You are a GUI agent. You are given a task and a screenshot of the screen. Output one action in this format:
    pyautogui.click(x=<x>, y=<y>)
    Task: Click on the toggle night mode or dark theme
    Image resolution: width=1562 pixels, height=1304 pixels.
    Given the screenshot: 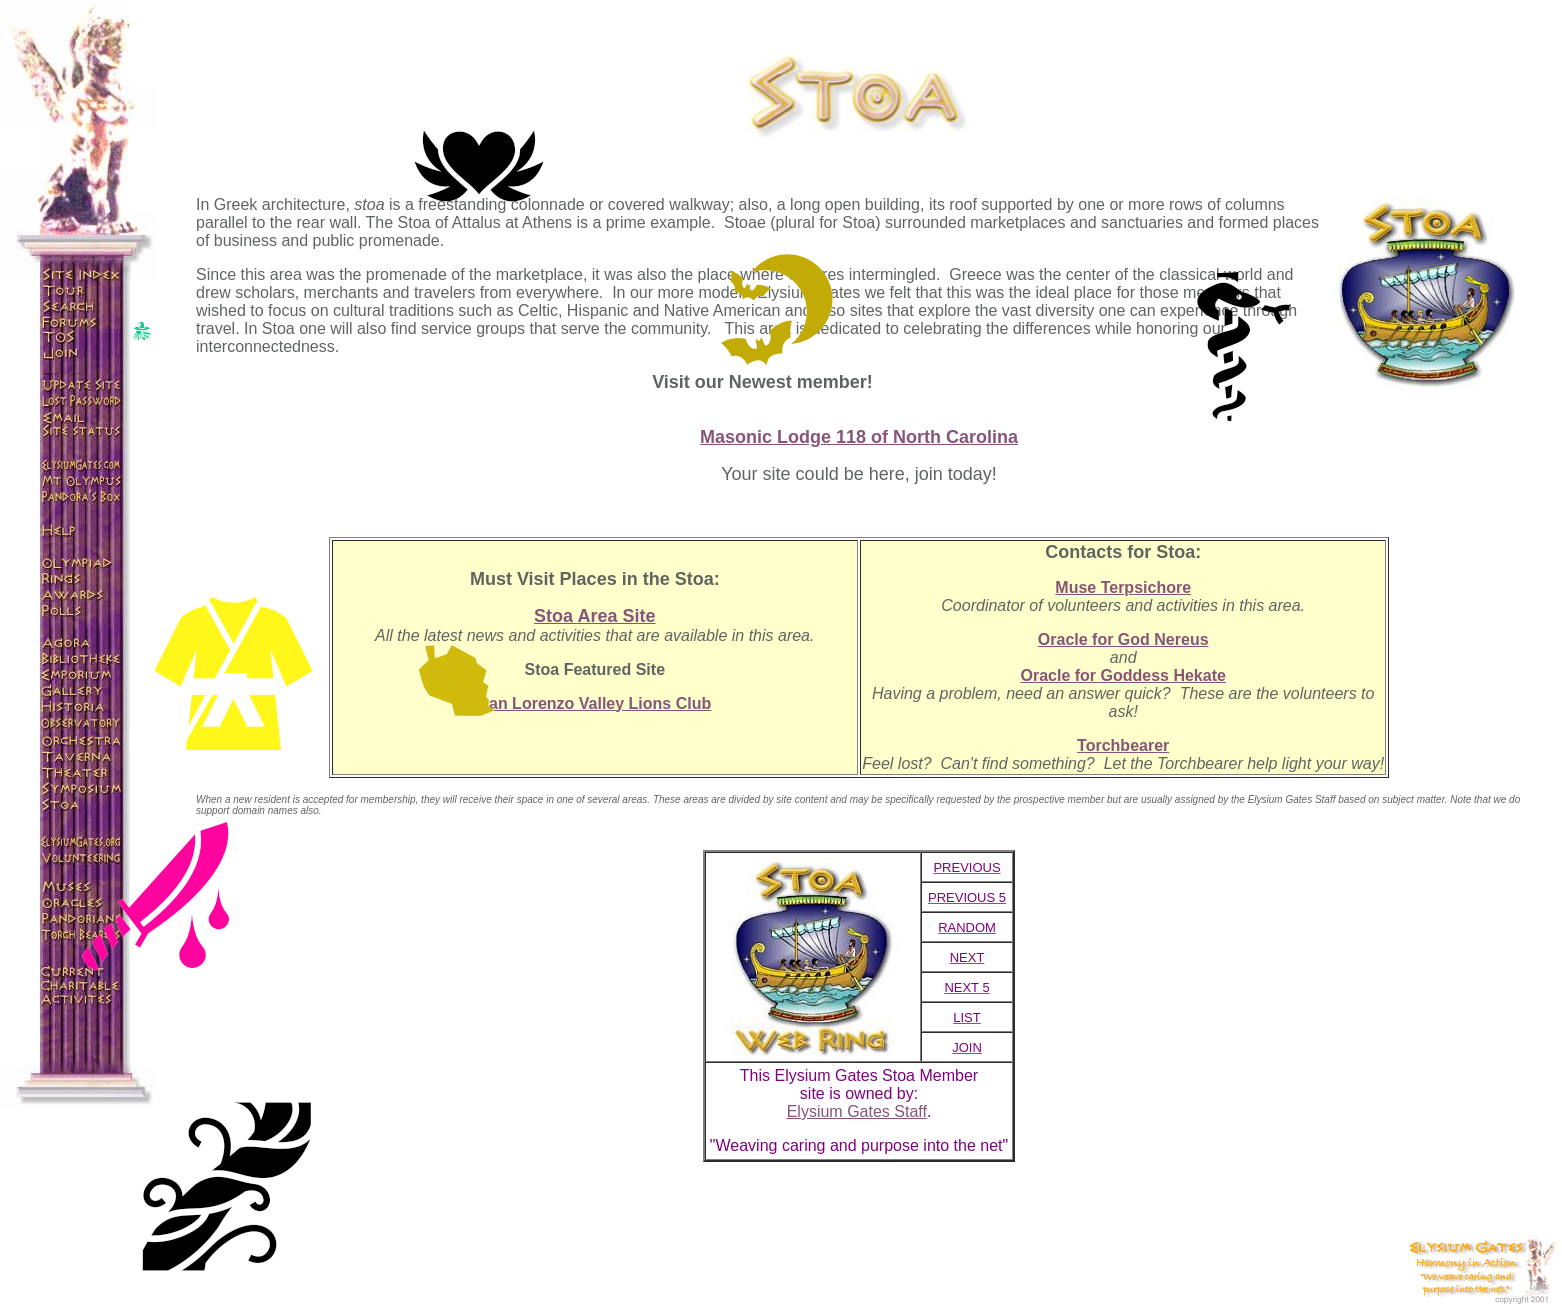 What is the action you would take?
    pyautogui.click(x=777, y=310)
    